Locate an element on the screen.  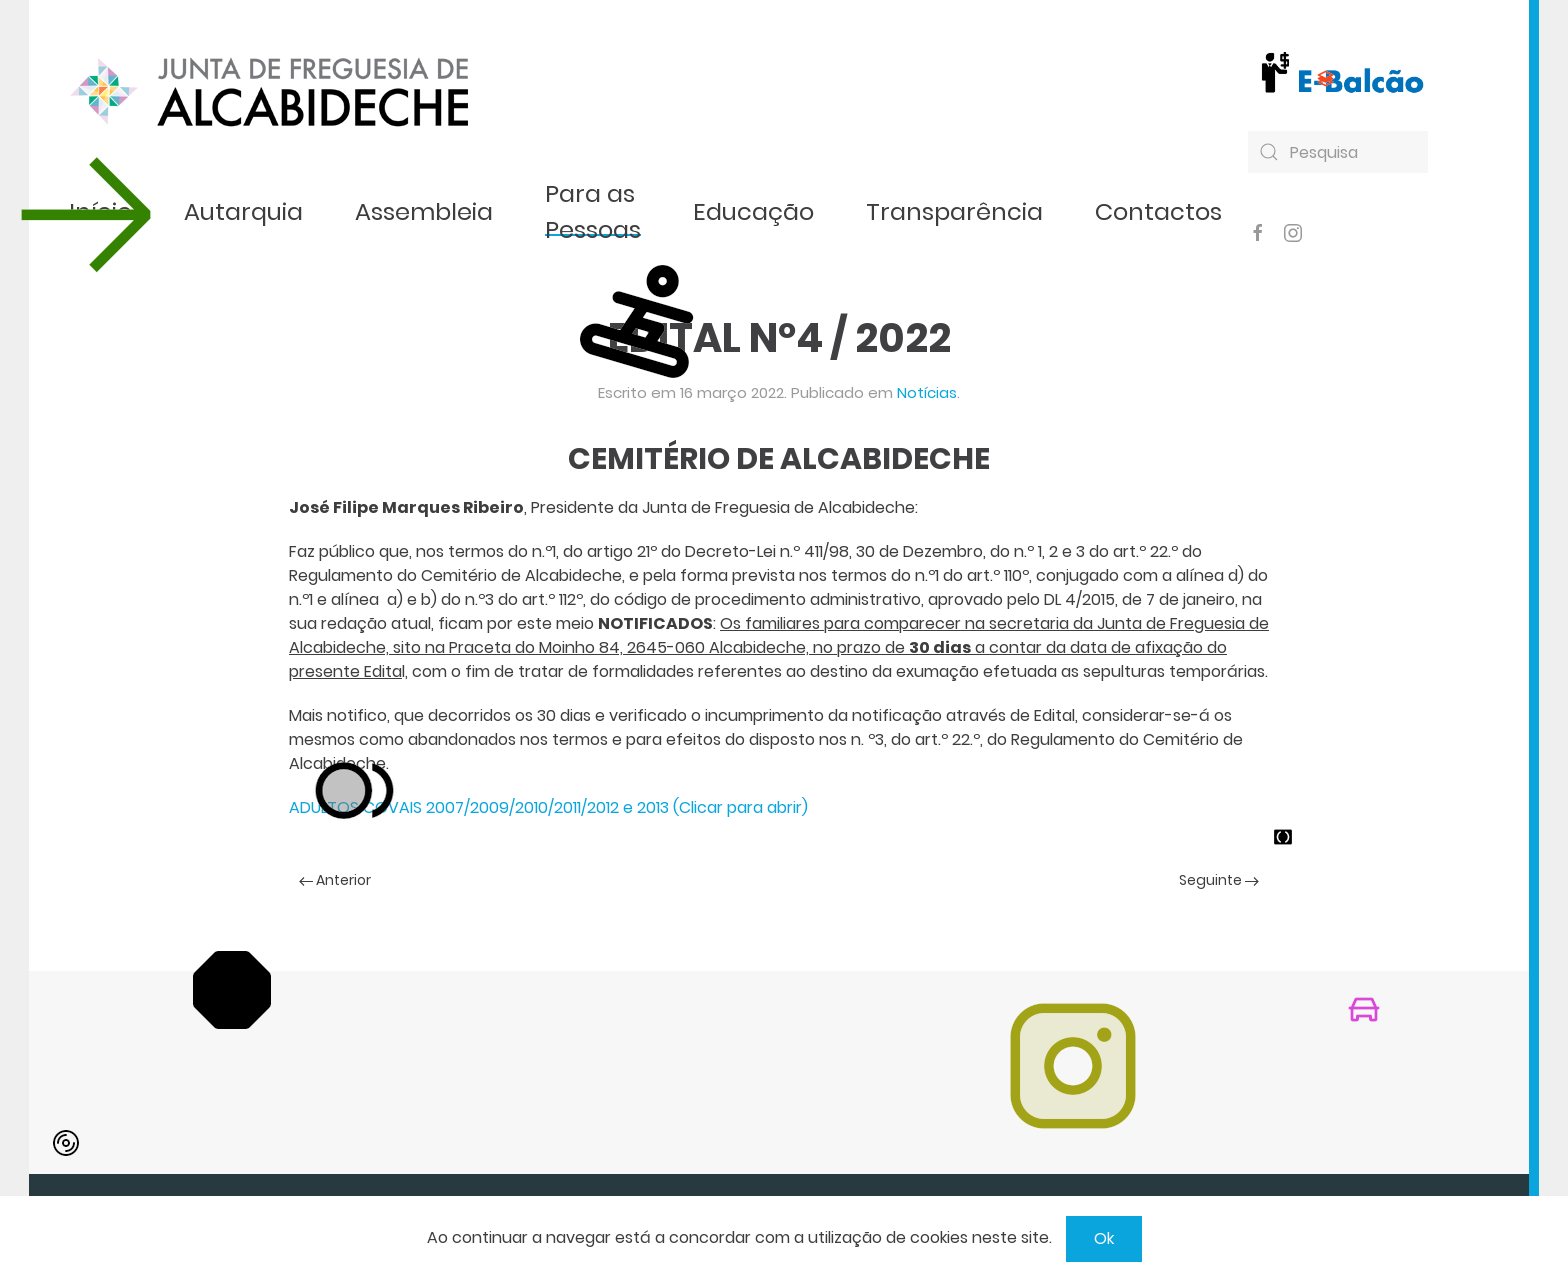
open instagram app is located at coordinates (1073, 1066).